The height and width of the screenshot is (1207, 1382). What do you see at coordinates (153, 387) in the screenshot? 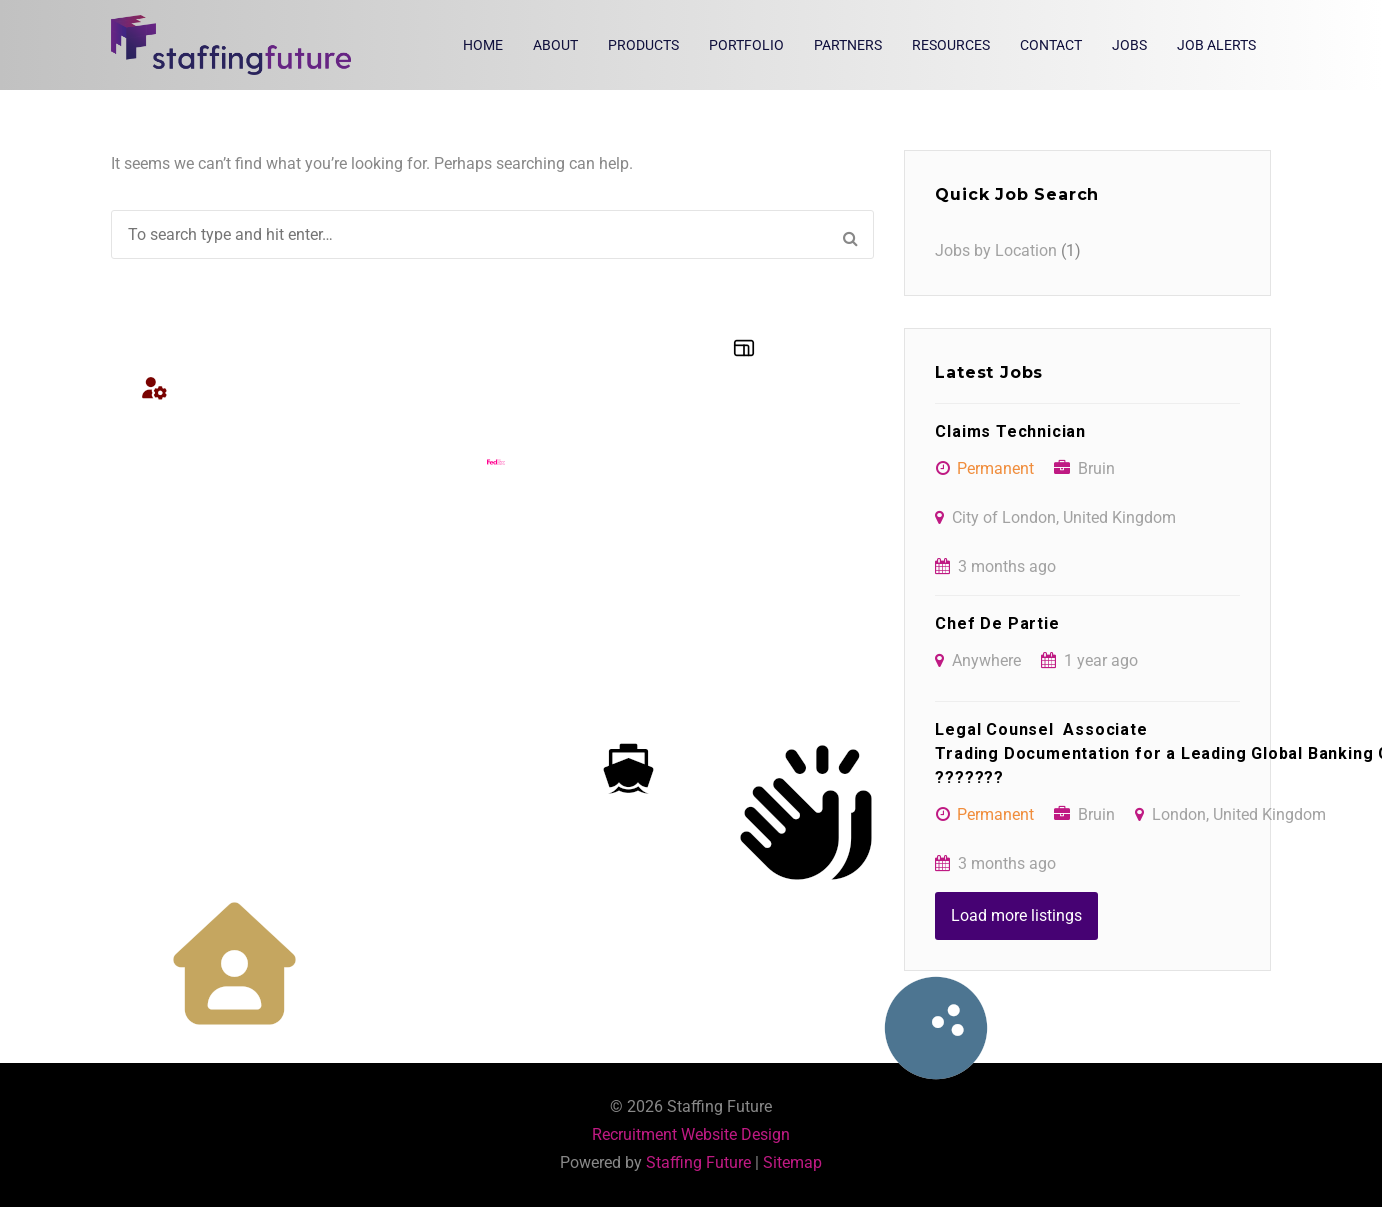
I see `access user settings or preferences` at bounding box center [153, 387].